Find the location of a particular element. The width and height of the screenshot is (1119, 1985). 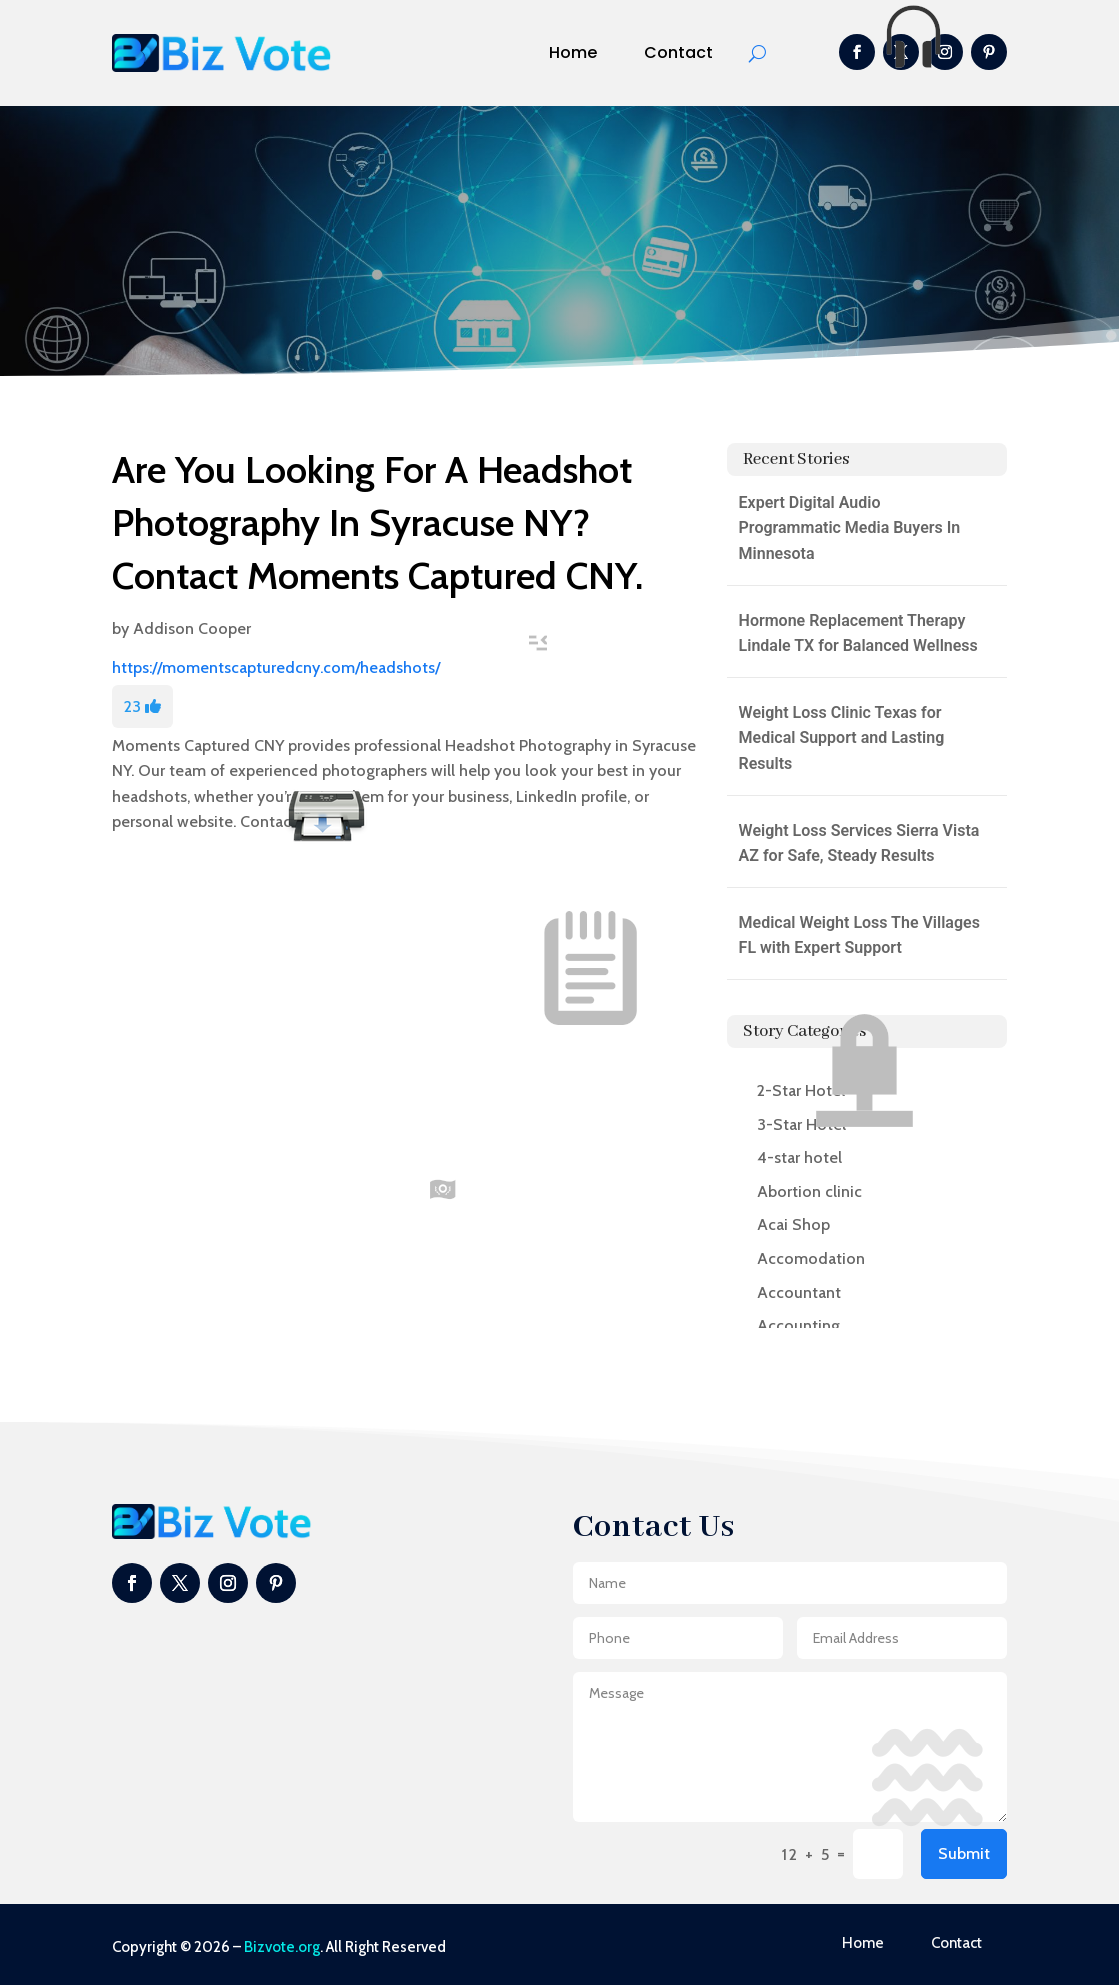

indicates a document is currently printing is located at coordinates (326, 814).